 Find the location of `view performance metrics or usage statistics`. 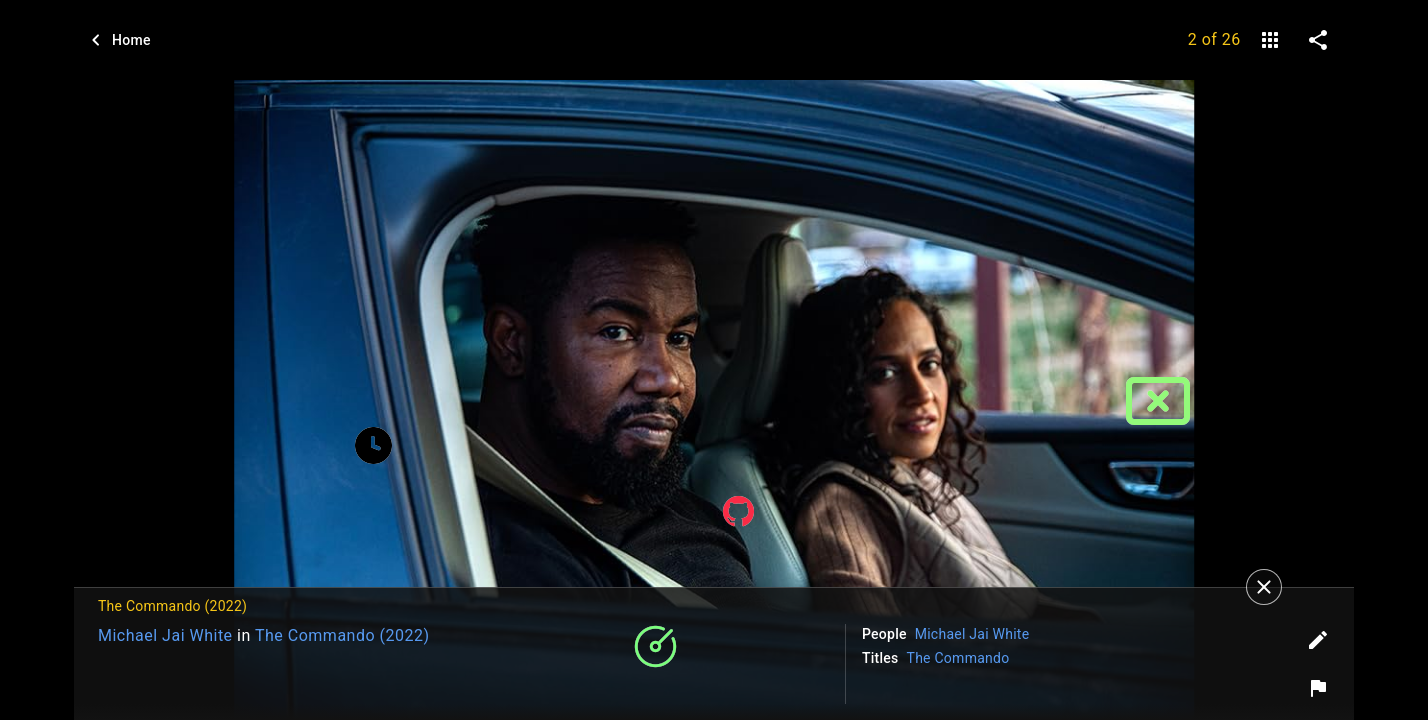

view performance metrics or usage statistics is located at coordinates (655, 646).